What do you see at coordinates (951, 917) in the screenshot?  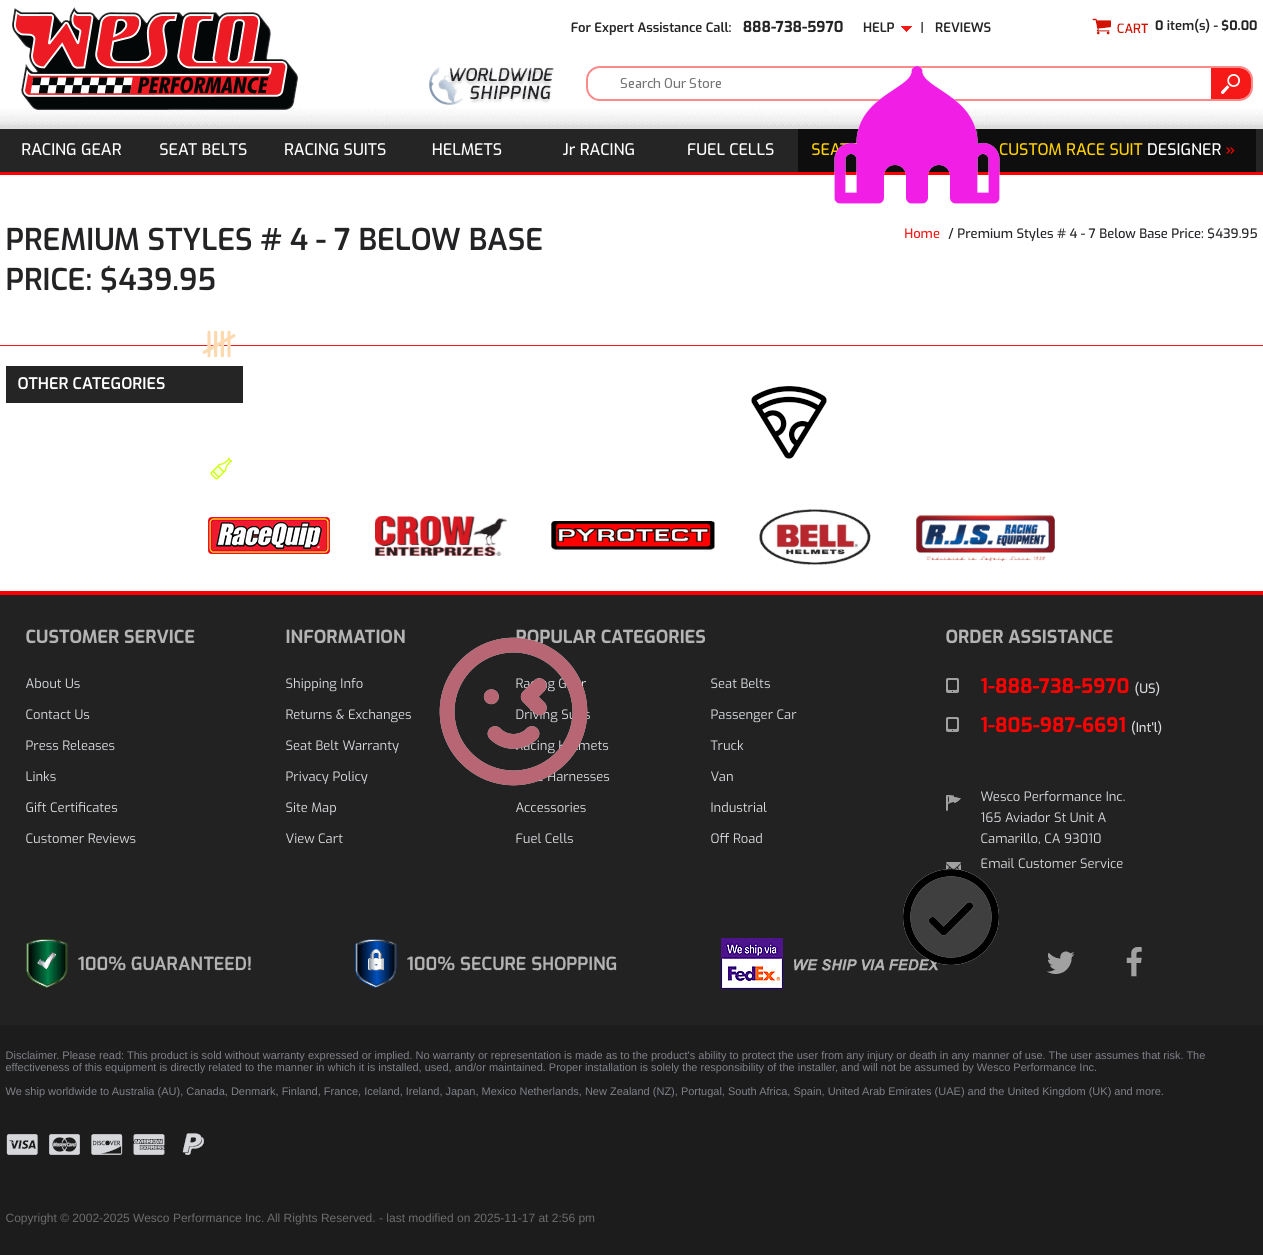 I see `indicates successful completion of an action` at bounding box center [951, 917].